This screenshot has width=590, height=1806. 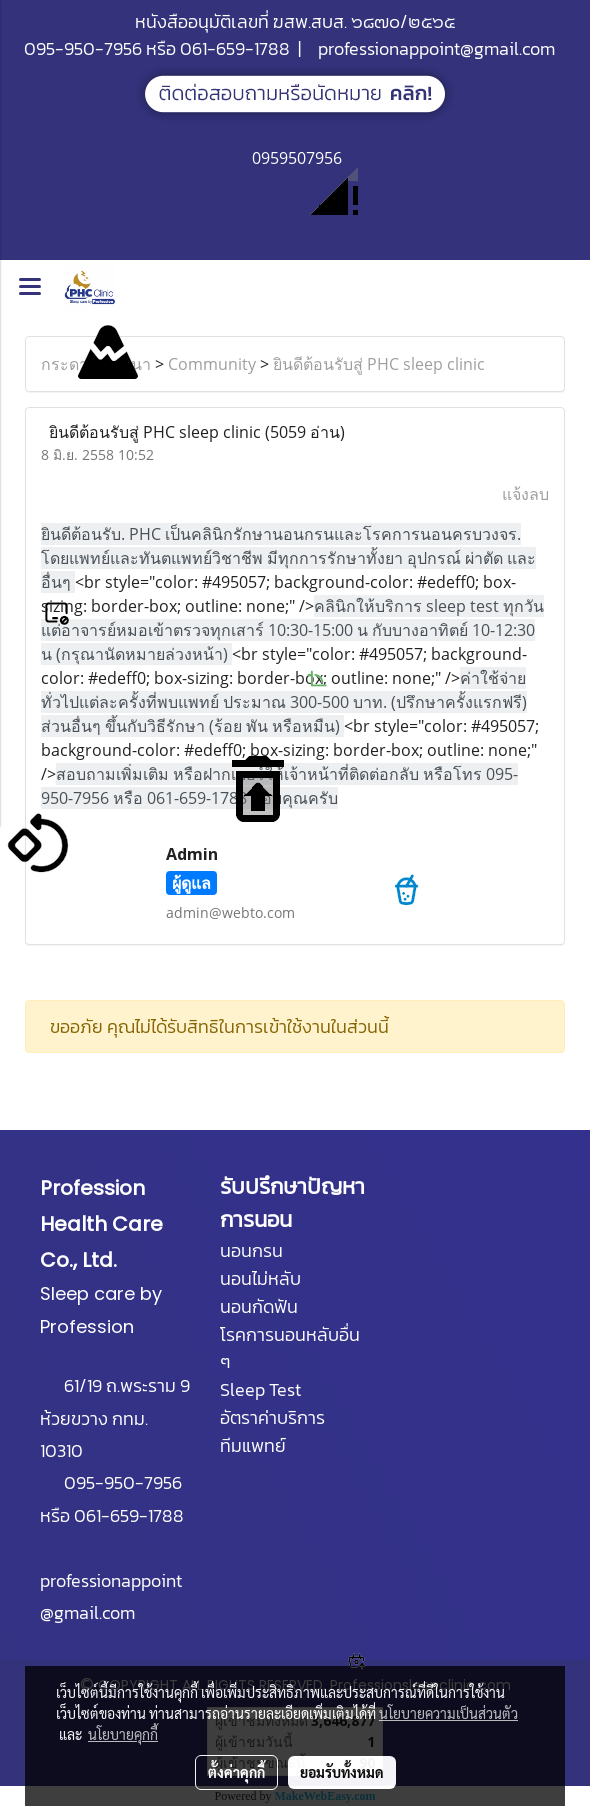 I want to click on measure or display an angle, so click(x=316, y=679).